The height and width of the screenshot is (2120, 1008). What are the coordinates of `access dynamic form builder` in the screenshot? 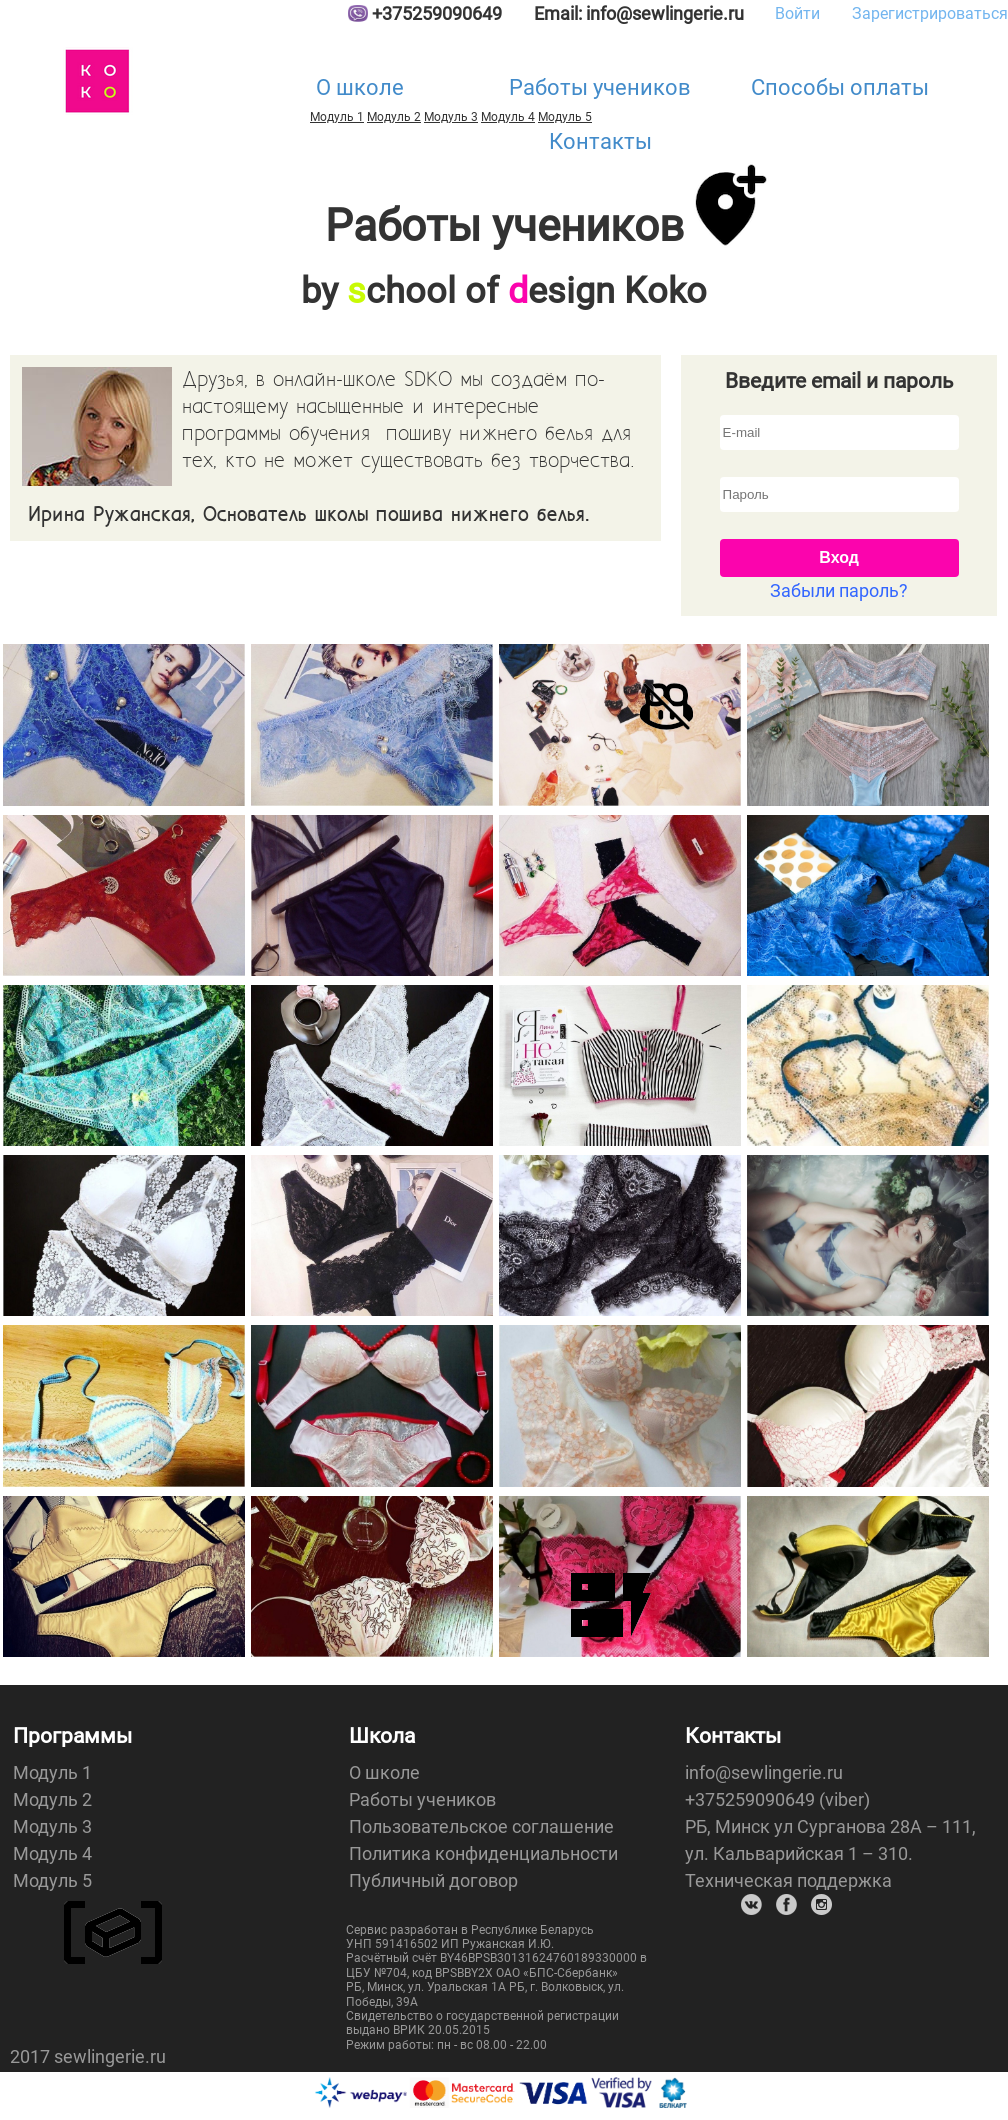 It's located at (611, 1605).